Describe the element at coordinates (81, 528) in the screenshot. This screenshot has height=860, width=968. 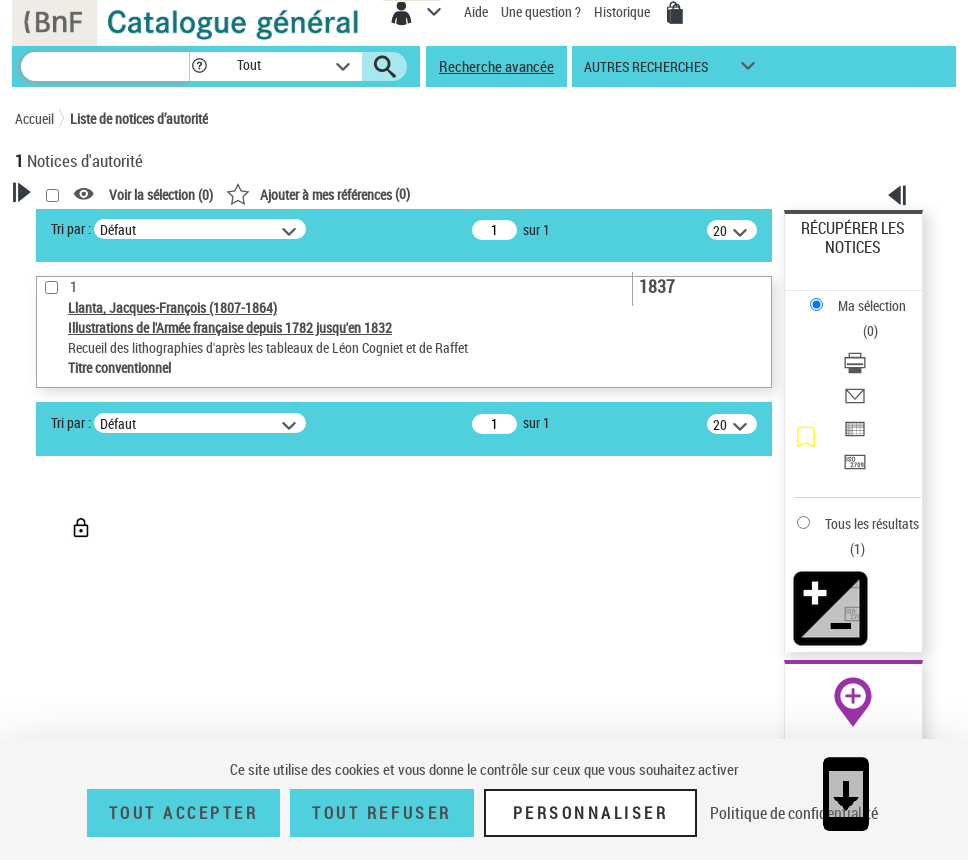
I see `lock or secure this item` at that location.